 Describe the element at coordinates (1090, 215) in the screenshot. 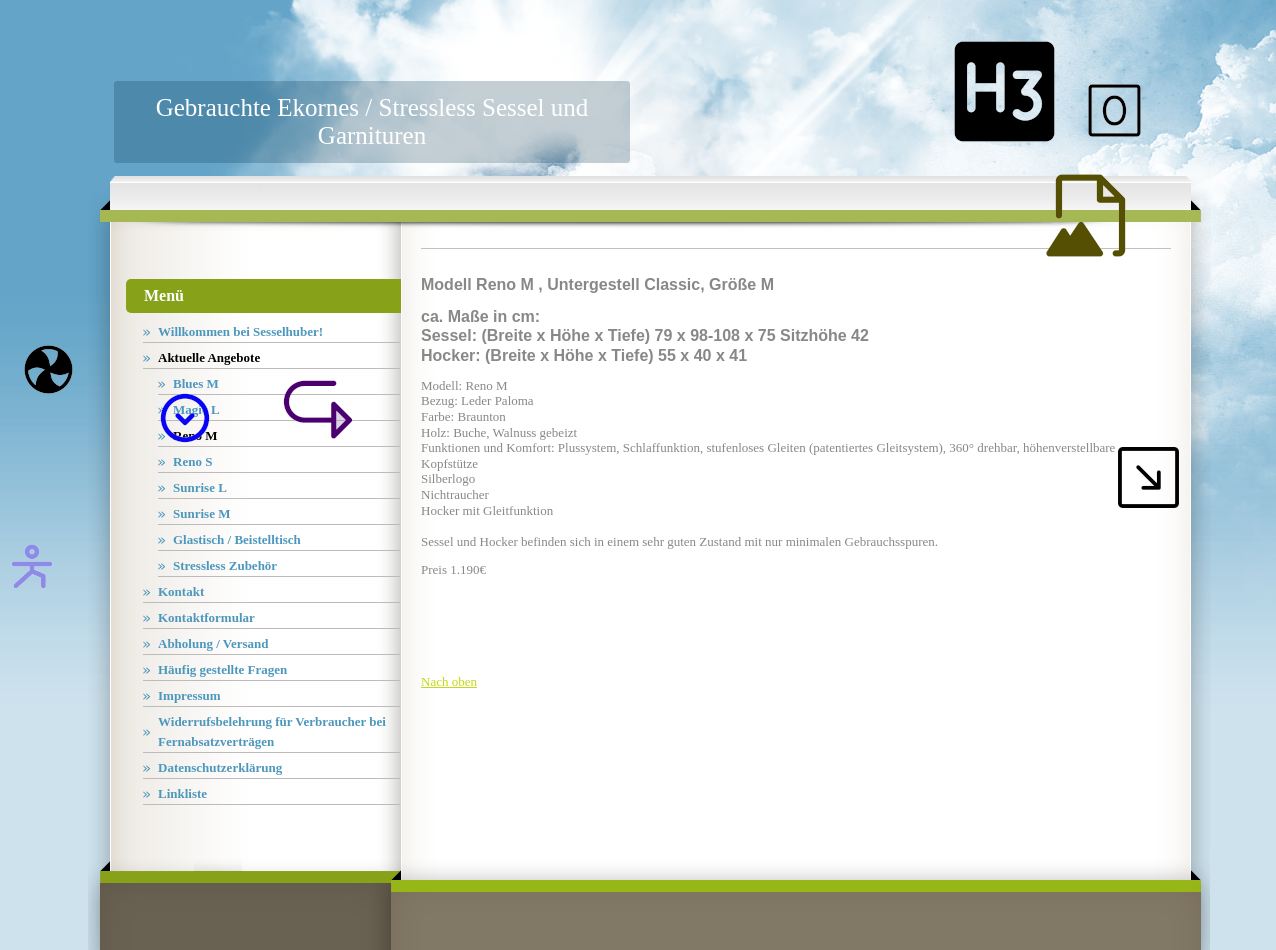

I see `view image file` at that location.